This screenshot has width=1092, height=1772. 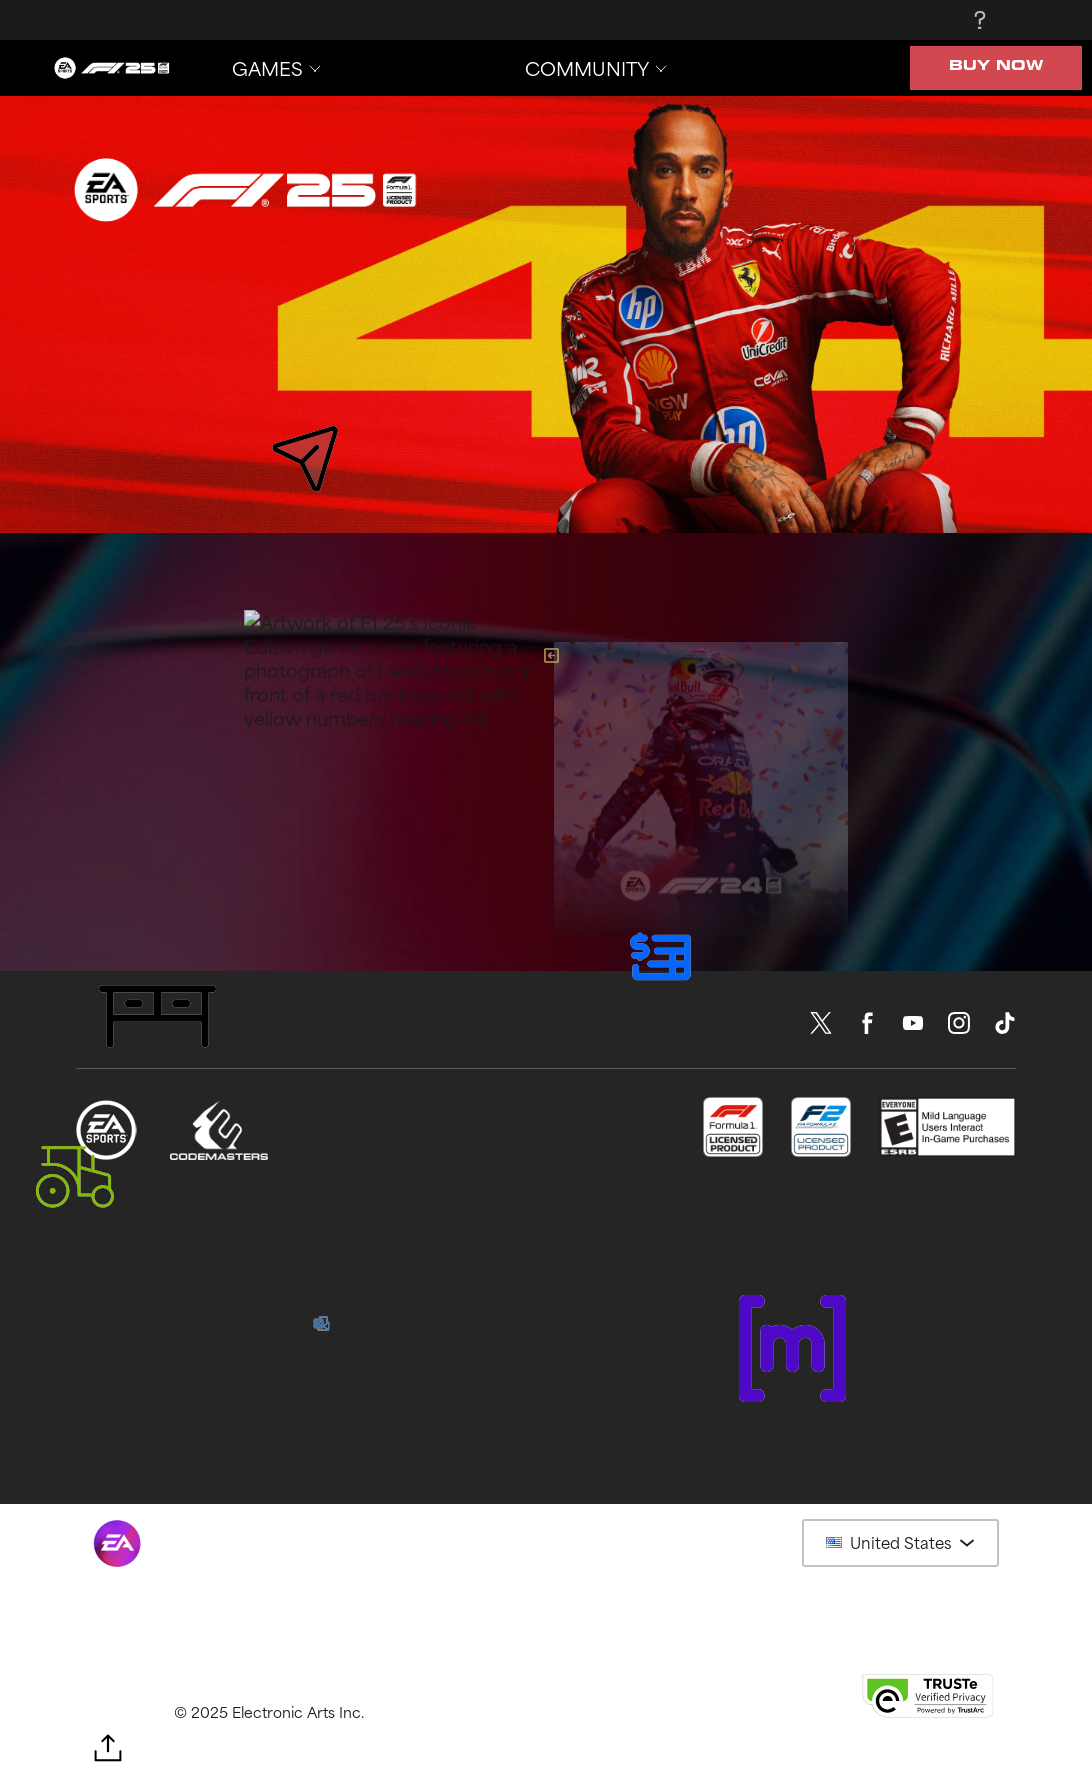 I want to click on access workspace or office settings, so click(x=157, y=1014).